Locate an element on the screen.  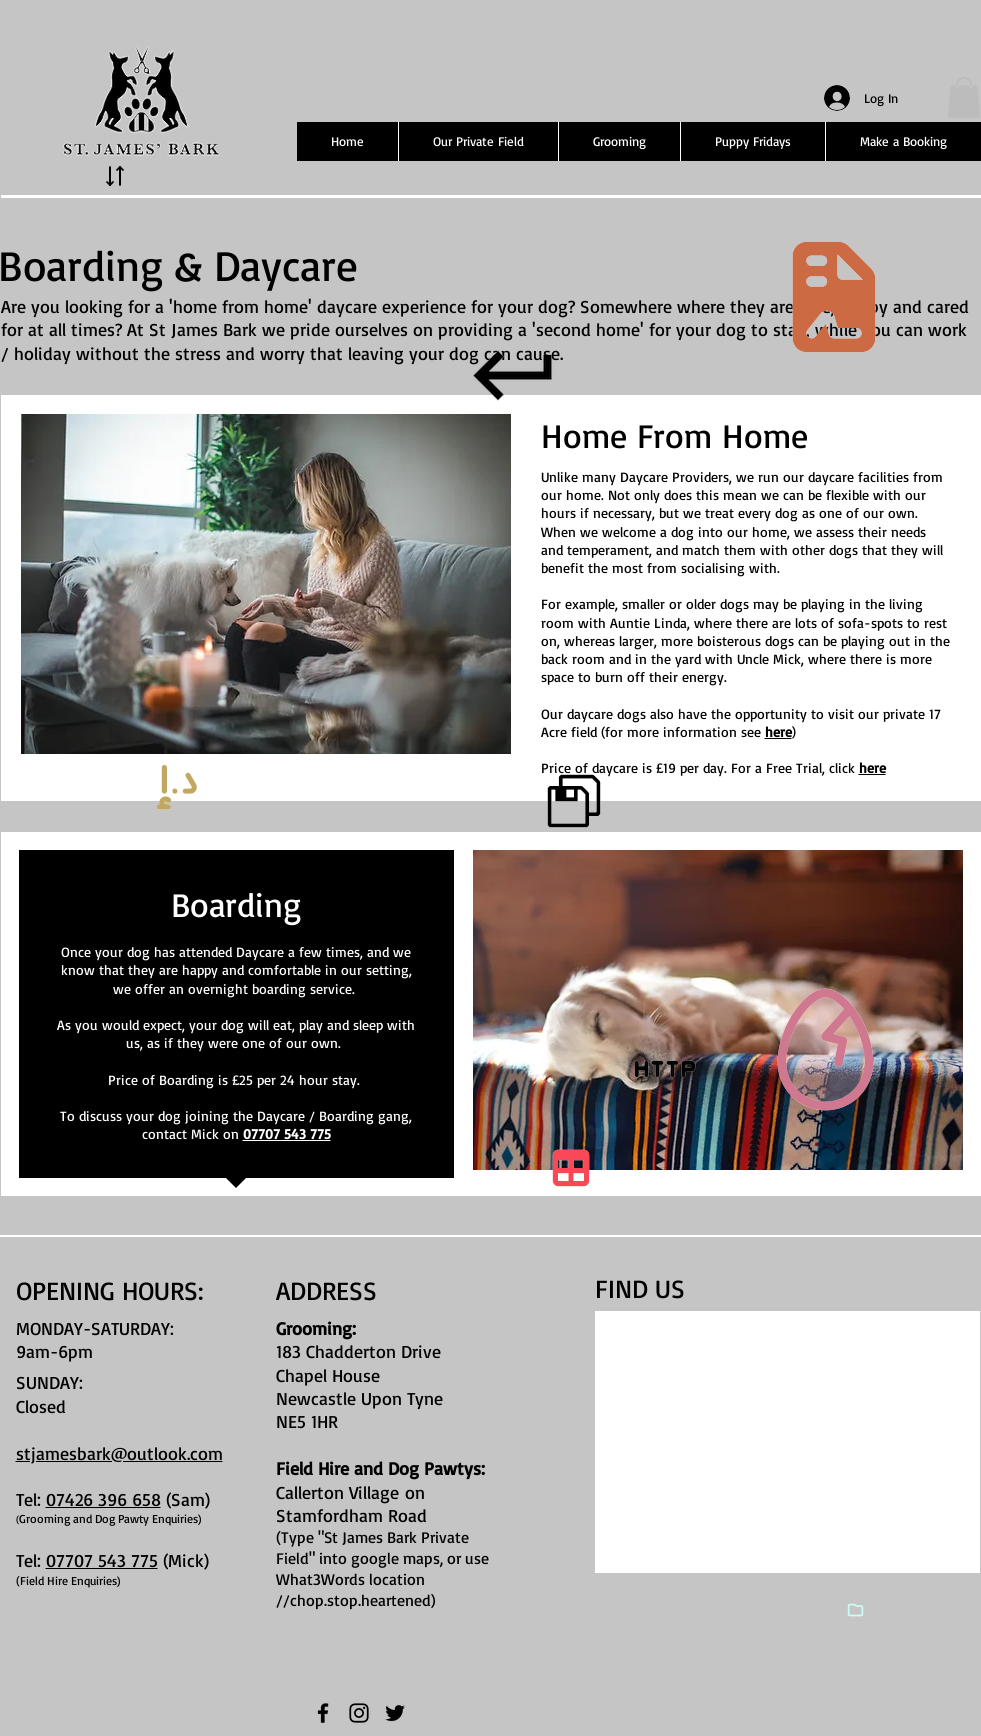
view data in table format is located at coordinates (571, 1168).